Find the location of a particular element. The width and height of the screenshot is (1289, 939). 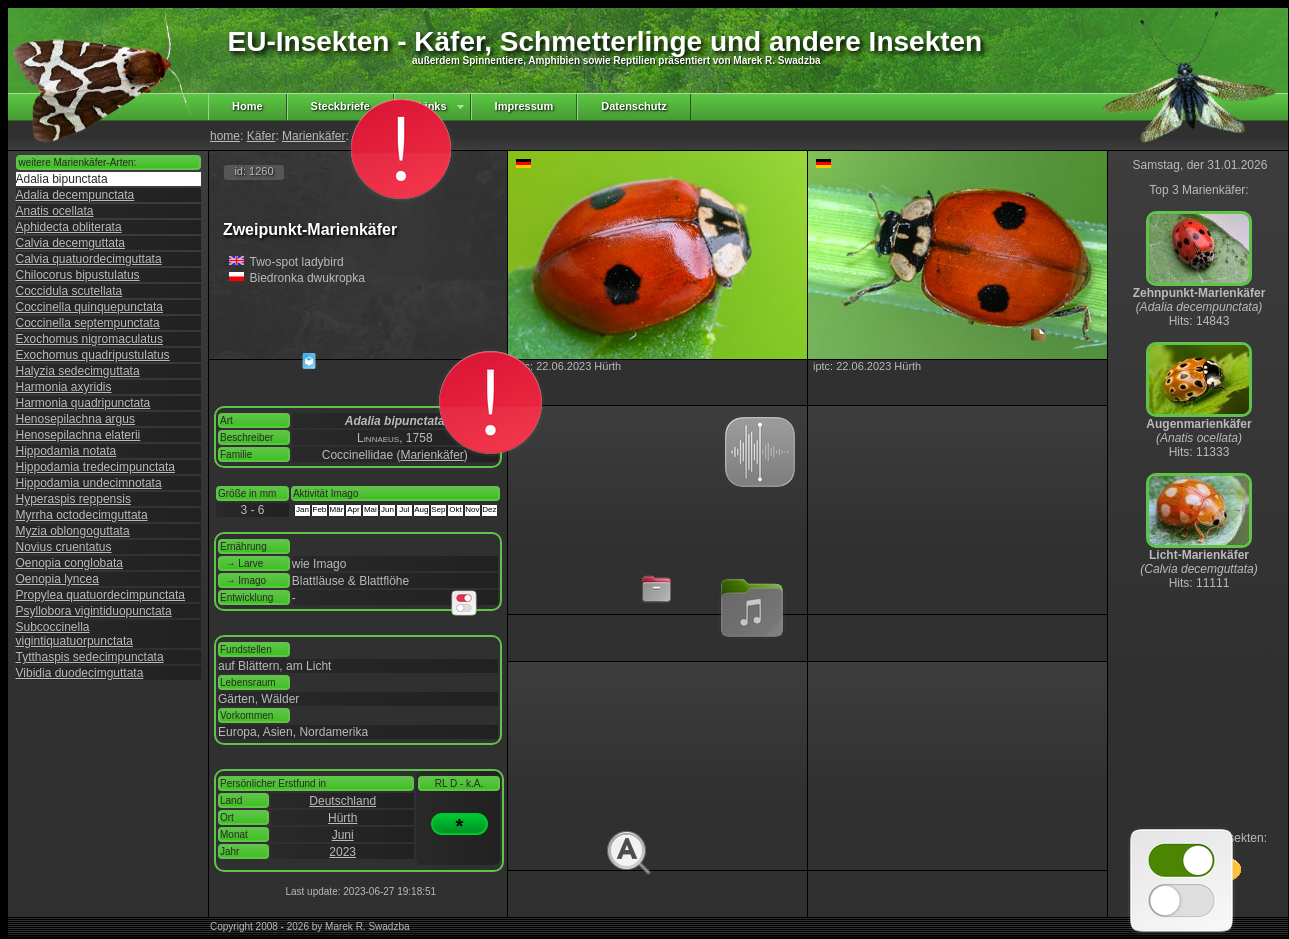

change desktop wallpaper settings is located at coordinates (1038, 334).